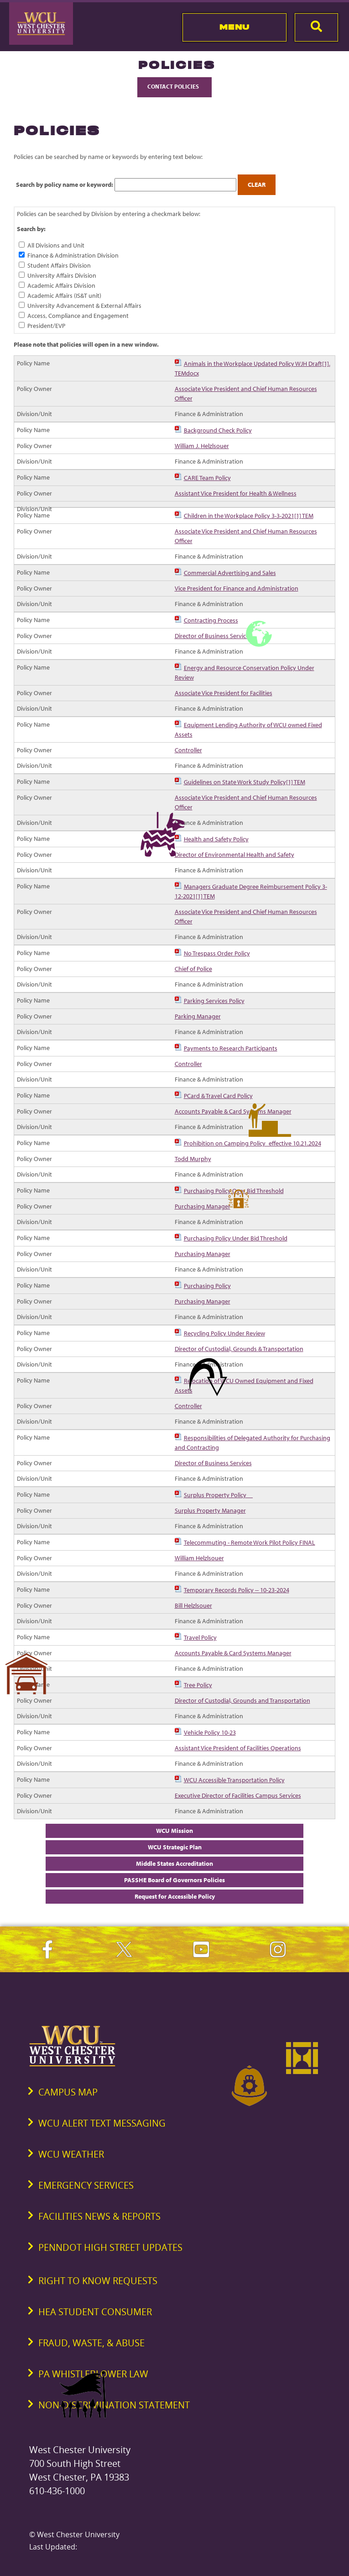 This screenshot has width=349, height=2576. I want to click on rally team members or summon allies, so click(83, 2394).